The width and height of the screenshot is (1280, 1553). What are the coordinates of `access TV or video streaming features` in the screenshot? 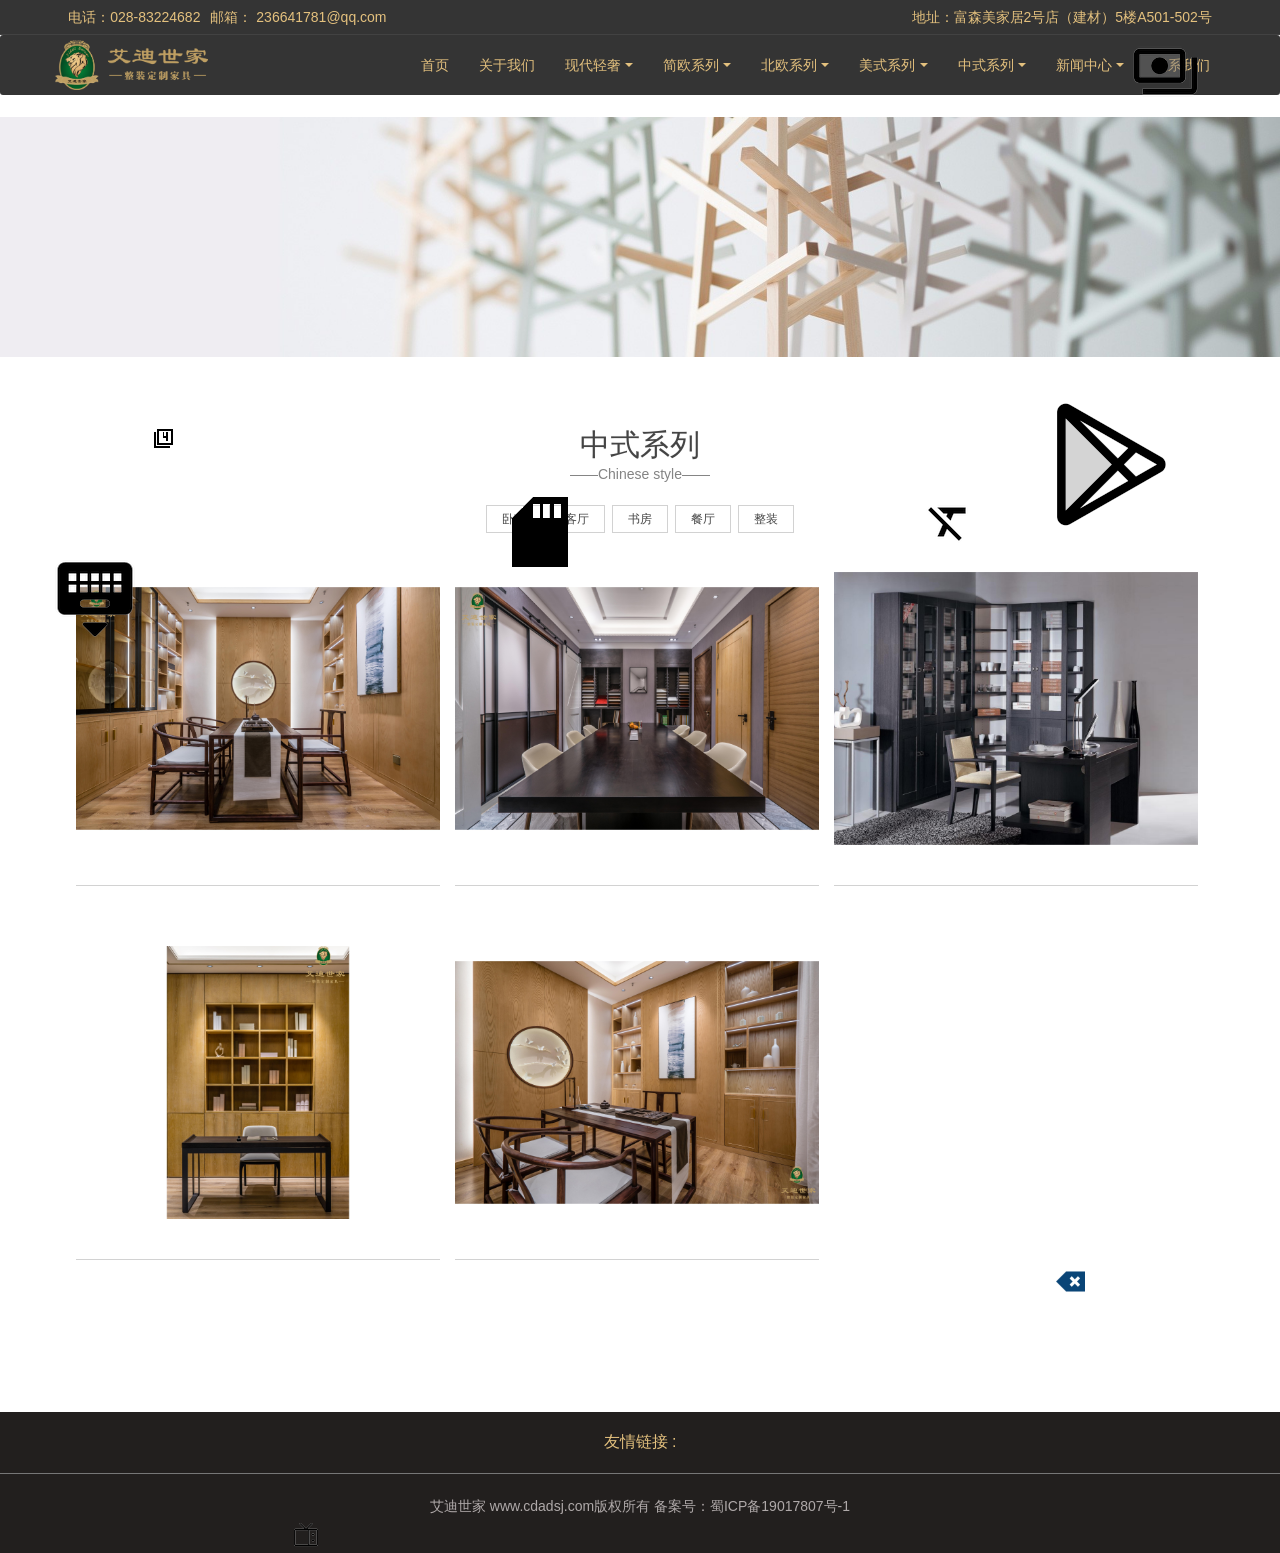 It's located at (306, 1536).